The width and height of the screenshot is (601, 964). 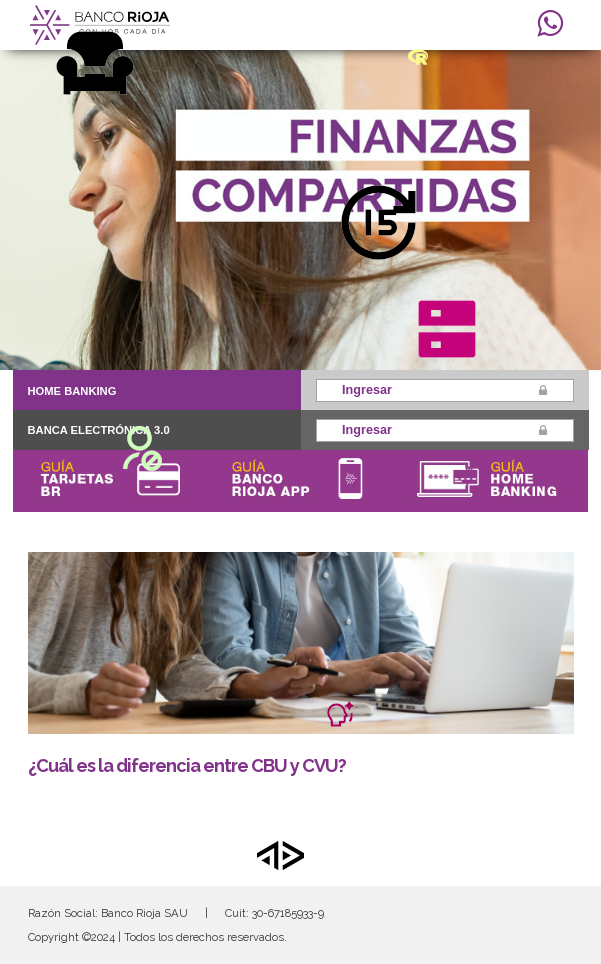 What do you see at coordinates (95, 63) in the screenshot?
I see `browse furniture or home decor items` at bounding box center [95, 63].